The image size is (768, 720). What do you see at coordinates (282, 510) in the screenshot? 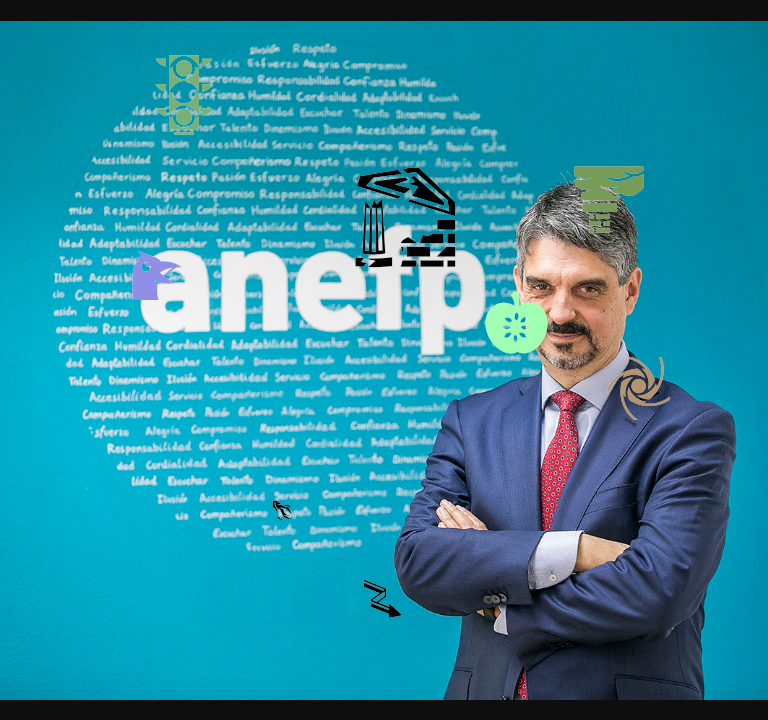
I see `a plant root or organic growth element` at bounding box center [282, 510].